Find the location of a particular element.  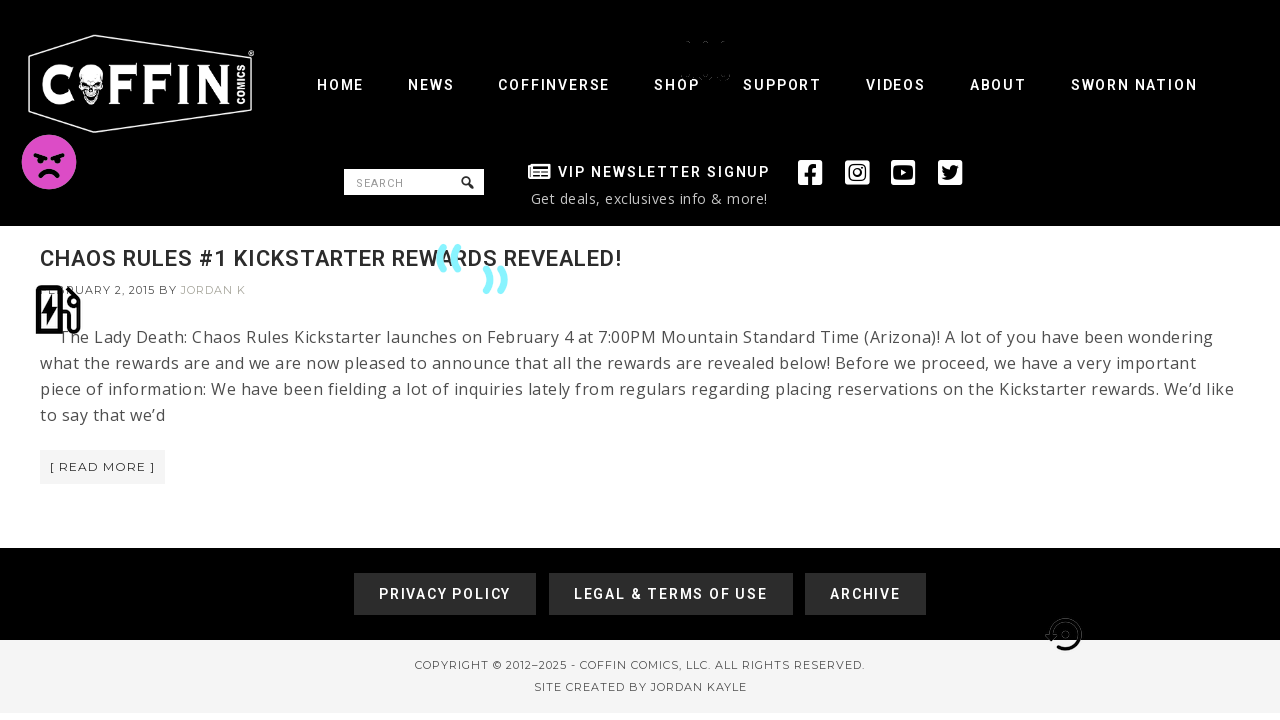

configure audio/video input settings is located at coordinates (705, 65).